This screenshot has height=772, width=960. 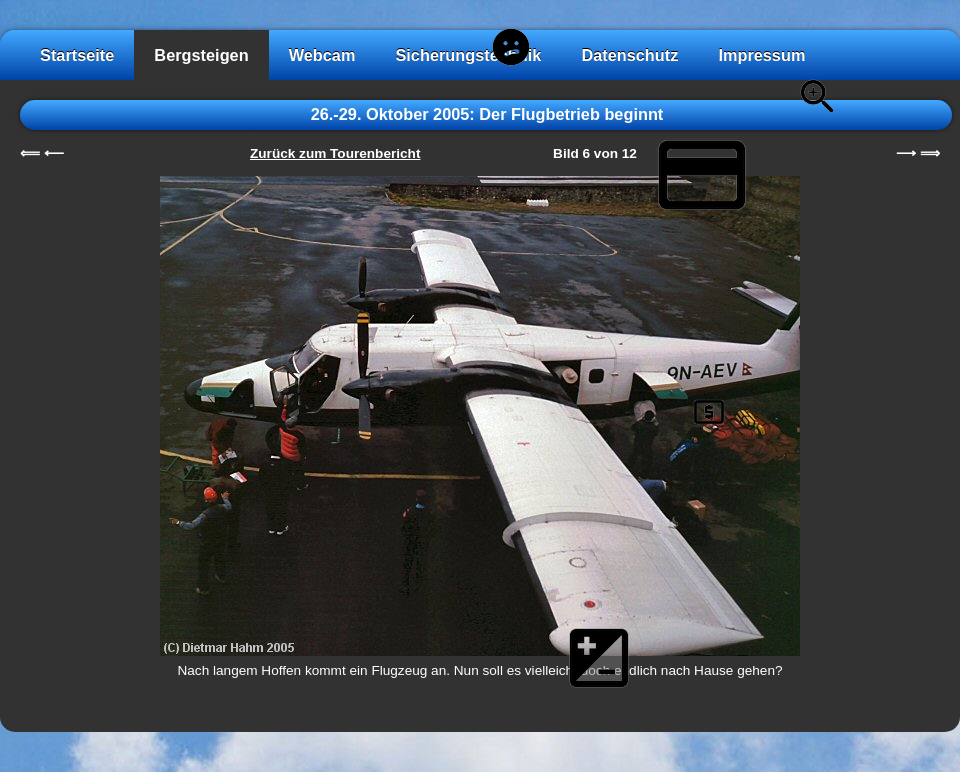 What do you see at coordinates (709, 412) in the screenshot?
I see `find nearby ATMs or cash machines` at bounding box center [709, 412].